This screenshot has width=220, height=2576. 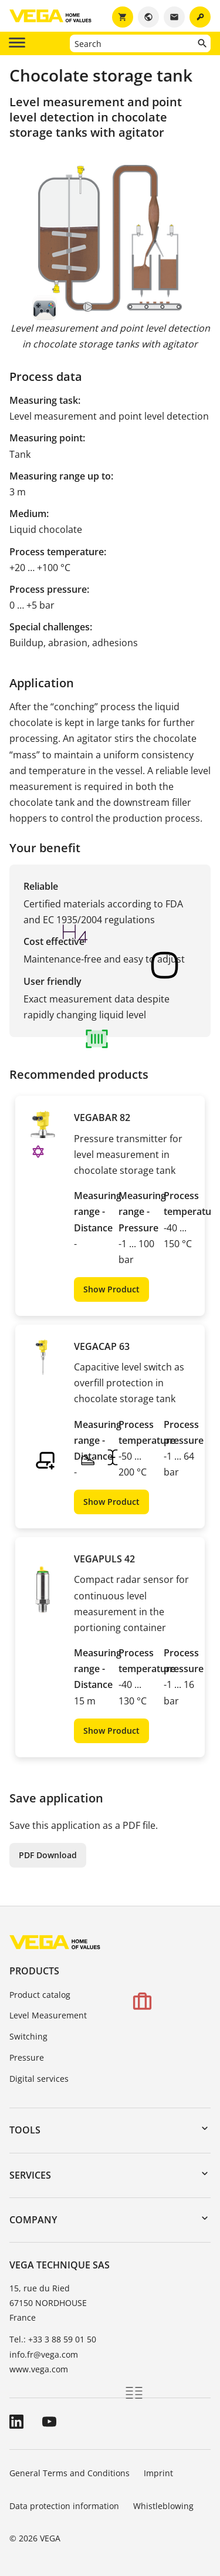 I want to click on scan a barcode, so click(x=97, y=1039).